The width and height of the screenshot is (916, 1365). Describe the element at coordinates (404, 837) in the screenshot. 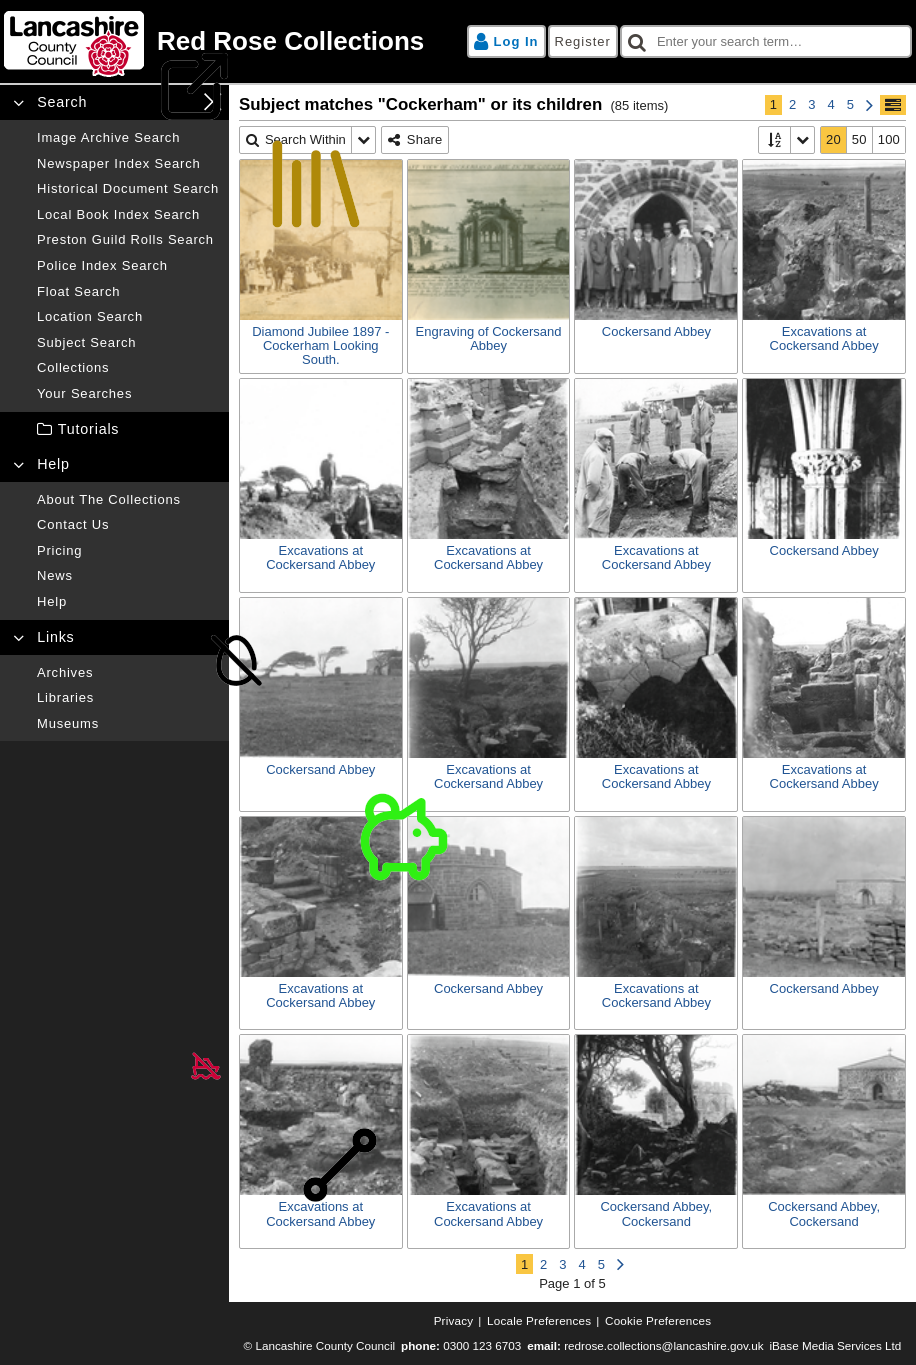

I see `view your savings account` at that location.